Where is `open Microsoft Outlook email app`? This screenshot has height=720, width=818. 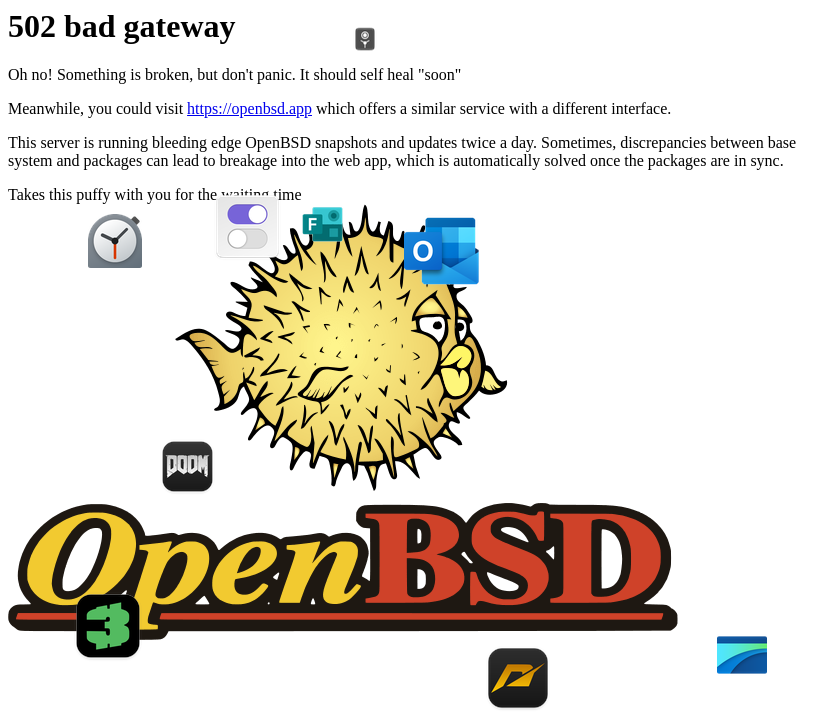
open Microsoft Outlook email app is located at coordinates (442, 251).